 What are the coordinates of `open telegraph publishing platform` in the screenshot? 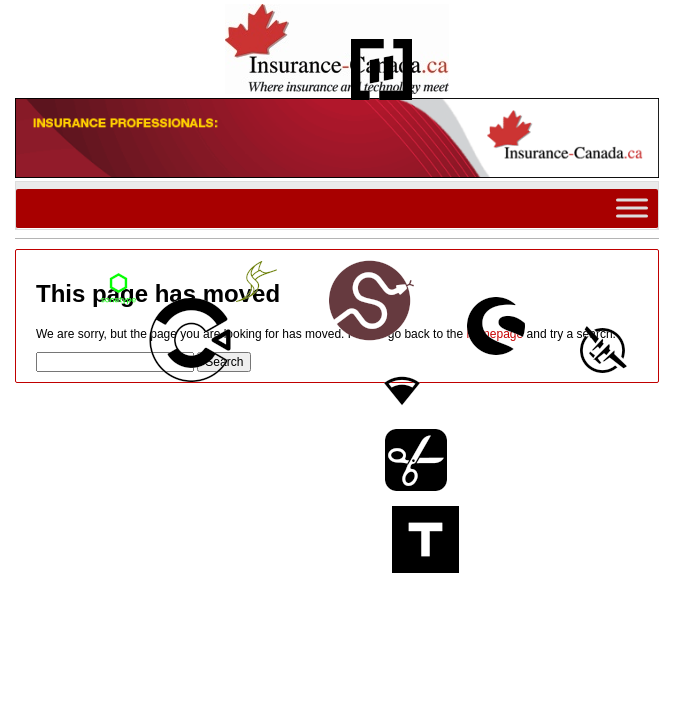 It's located at (425, 539).